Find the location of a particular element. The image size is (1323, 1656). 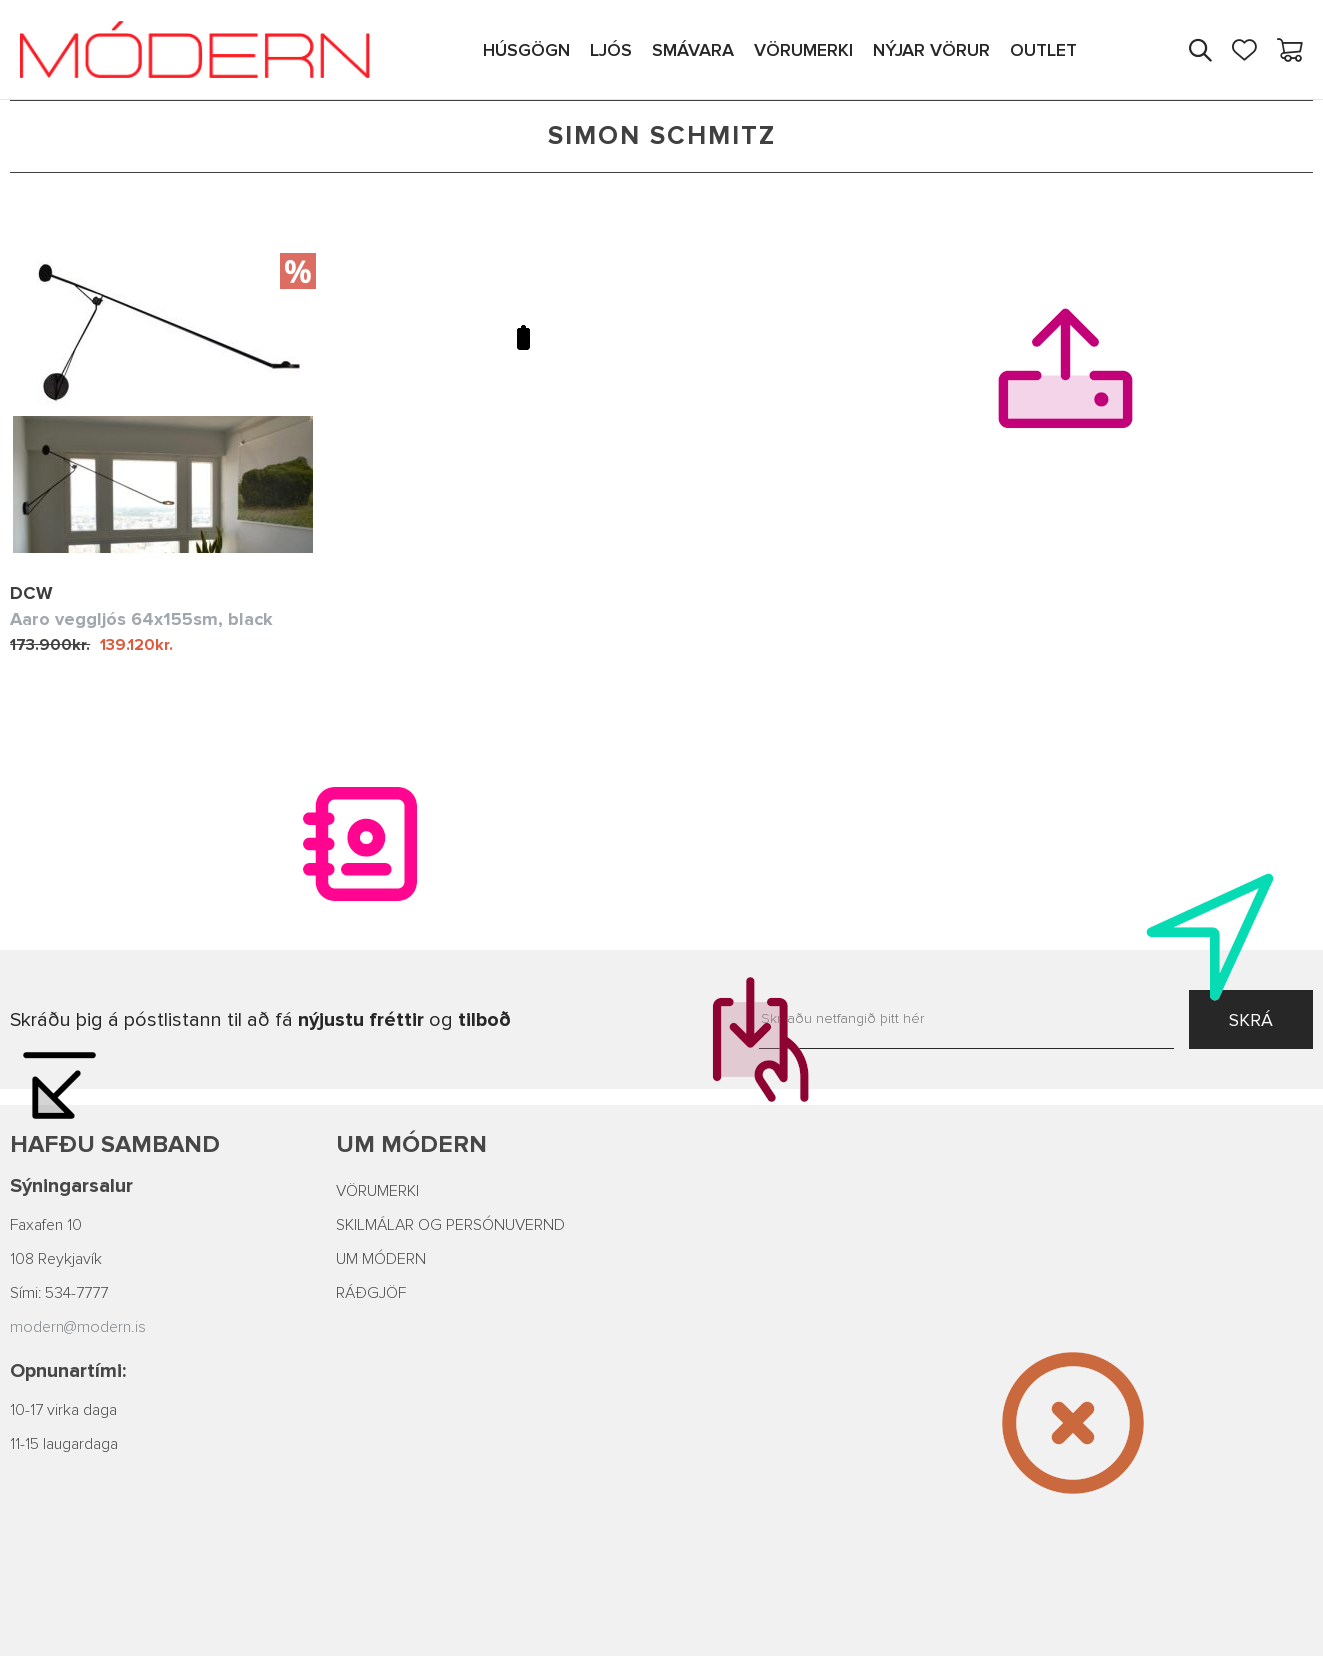

withdraw cash or funds is located at coordinates (754, 1039).